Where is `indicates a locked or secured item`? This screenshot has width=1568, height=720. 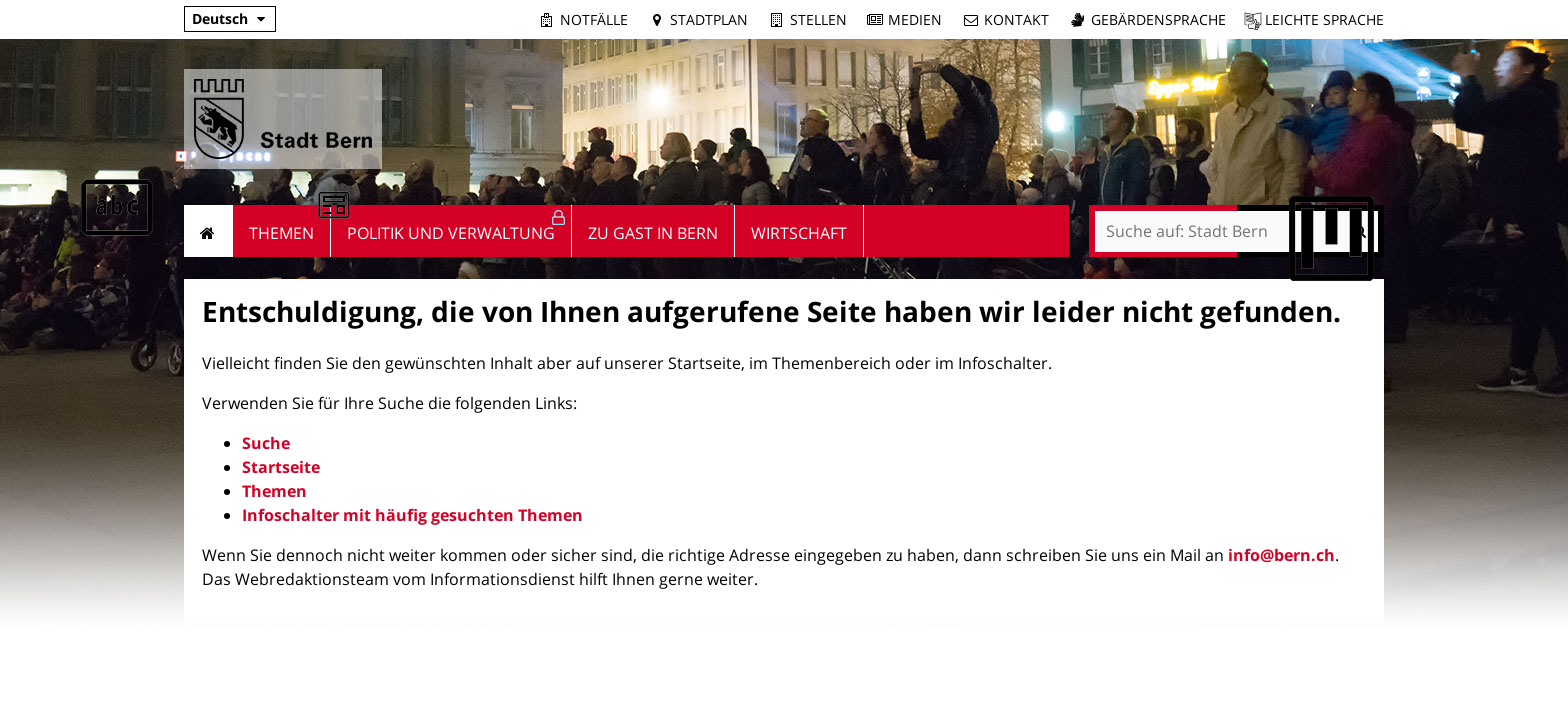
indicates a locked or secured item is located at coordinates (558, 217).